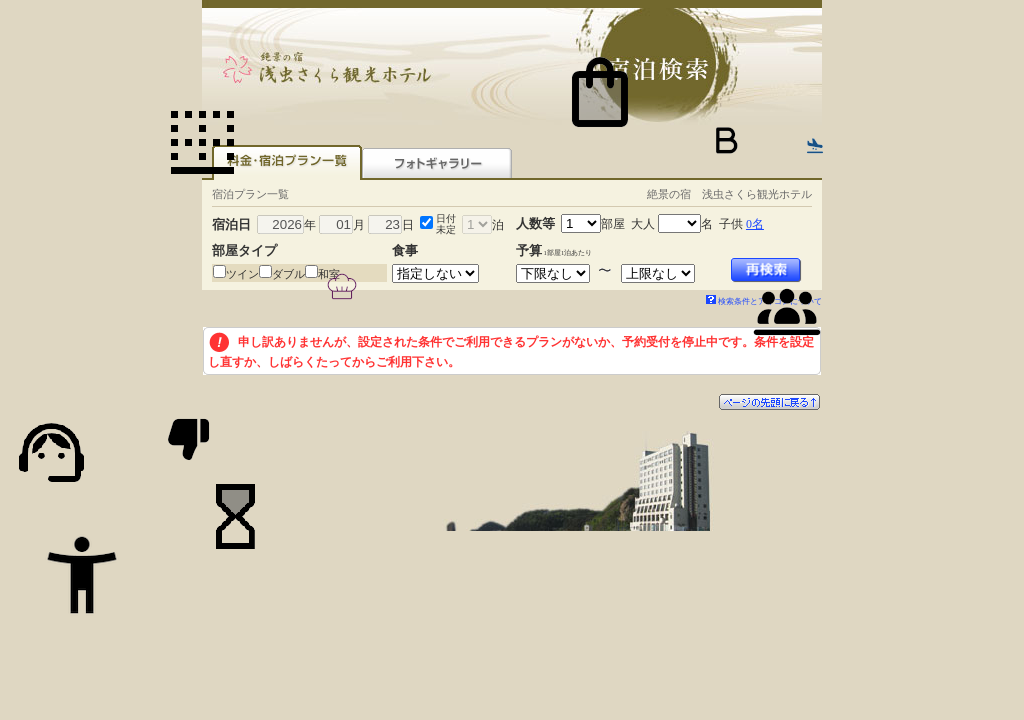 The image size is (1024, 720). I want to click on contact customer support, so click(51, 452).